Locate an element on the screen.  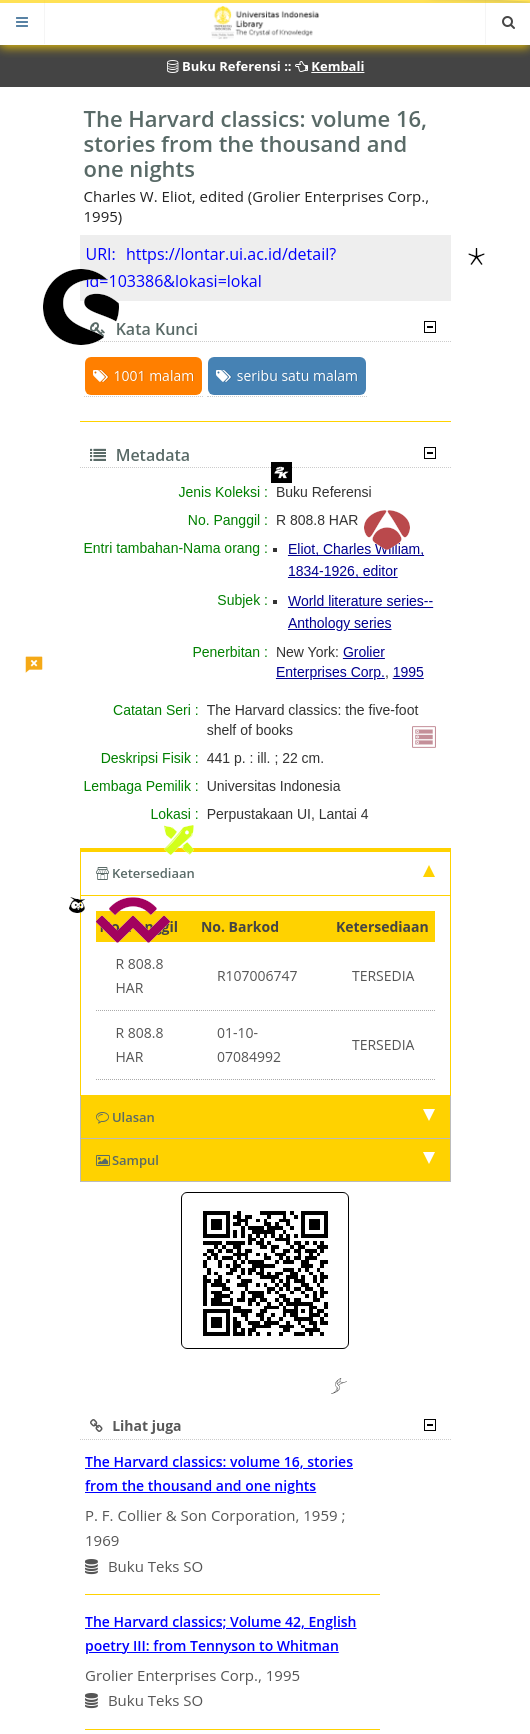
open hootsuite social media management app is located at coordinates (77, 905).